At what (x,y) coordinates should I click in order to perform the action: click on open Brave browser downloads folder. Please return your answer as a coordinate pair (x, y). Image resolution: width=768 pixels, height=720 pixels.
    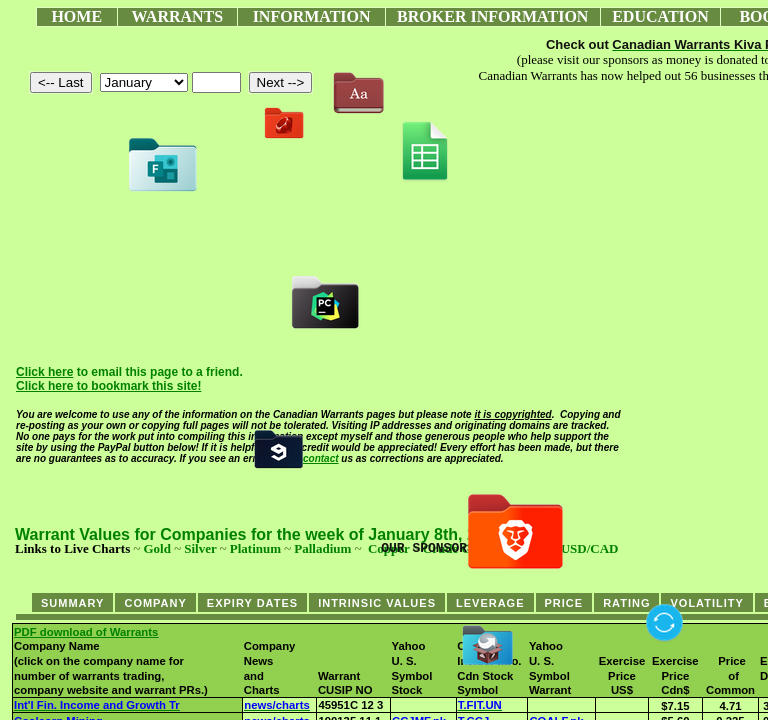
    Looking at the image, I should click on (515, 534).